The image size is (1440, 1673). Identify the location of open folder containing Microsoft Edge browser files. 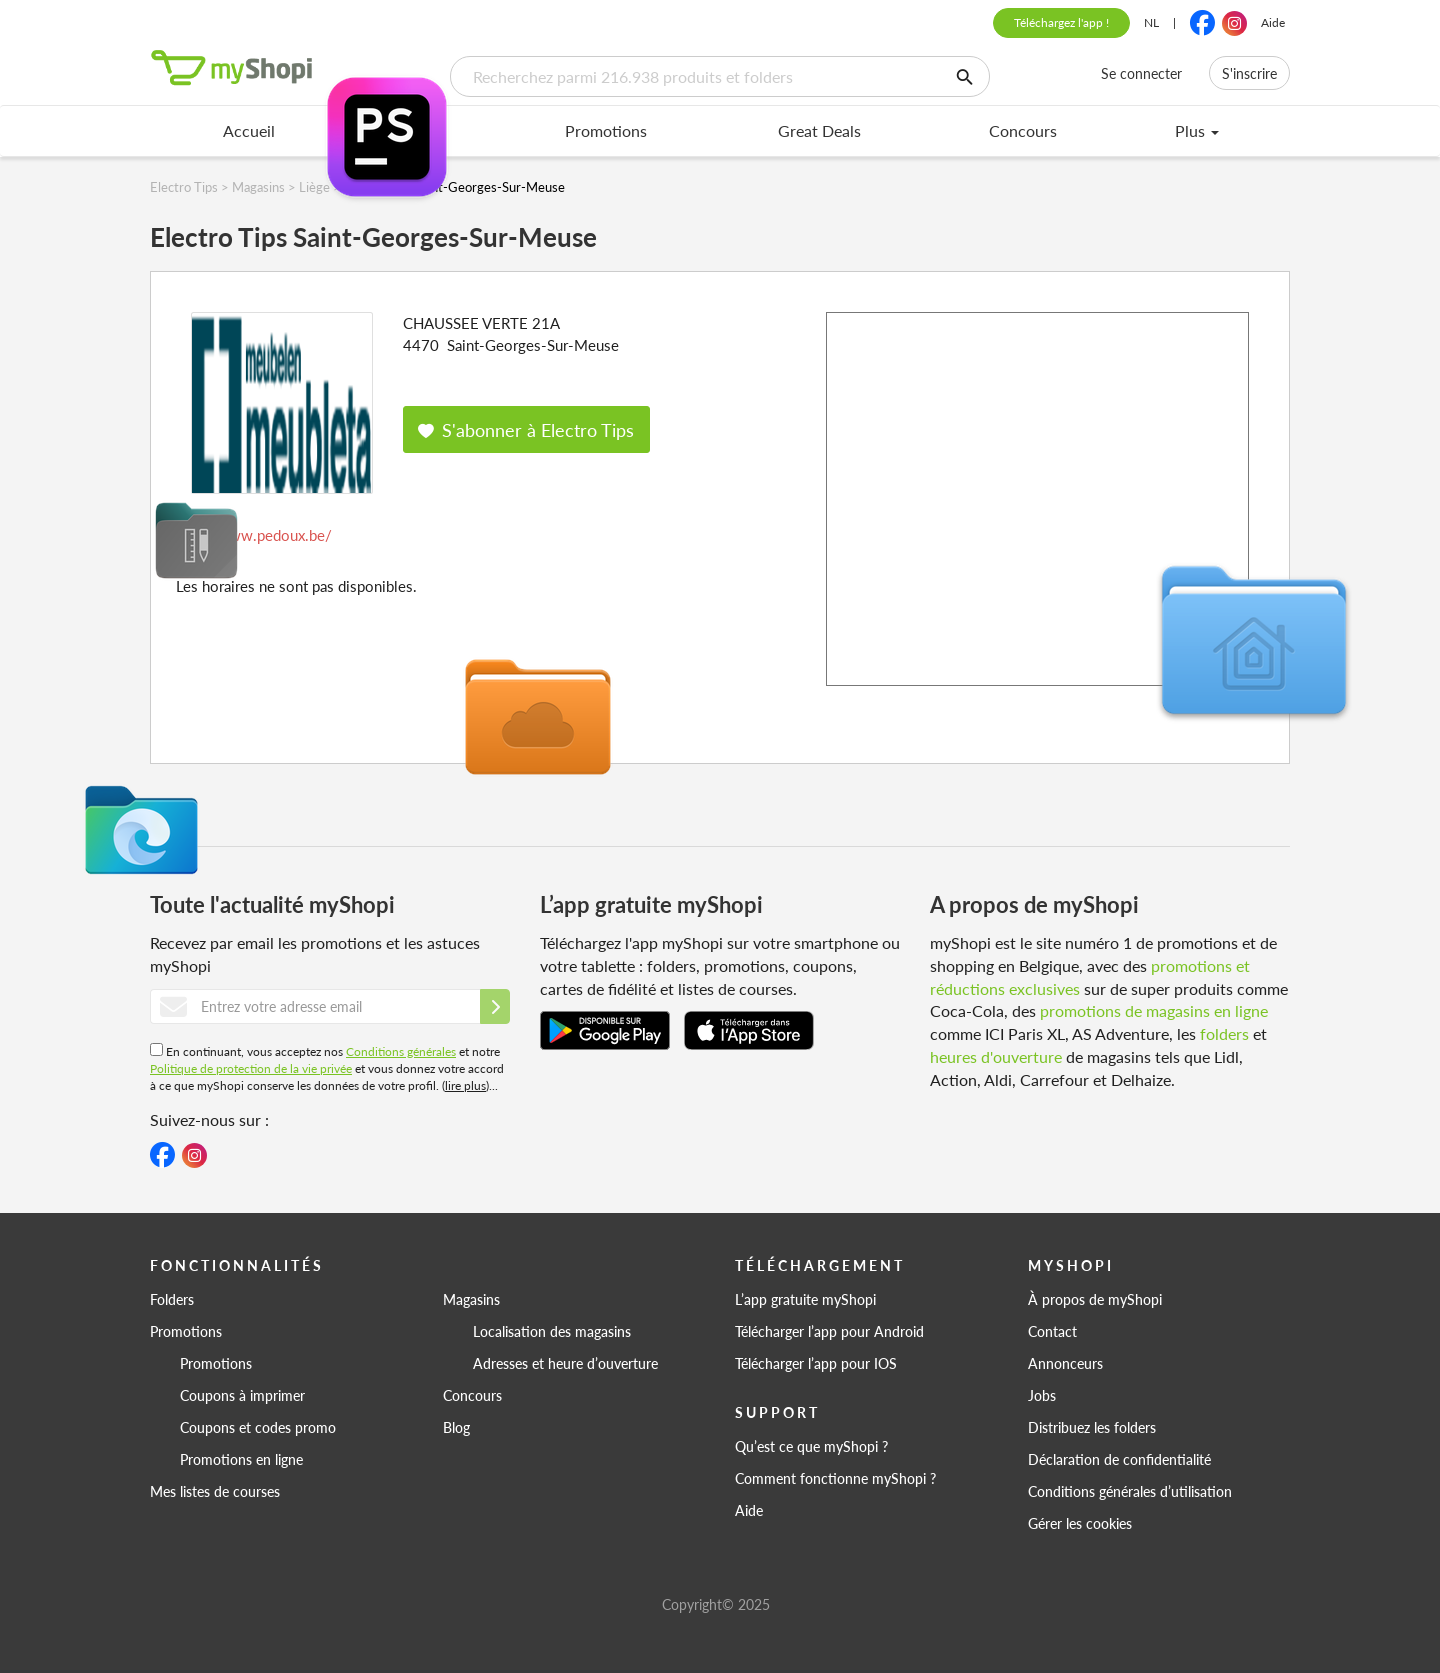
(141, 833).